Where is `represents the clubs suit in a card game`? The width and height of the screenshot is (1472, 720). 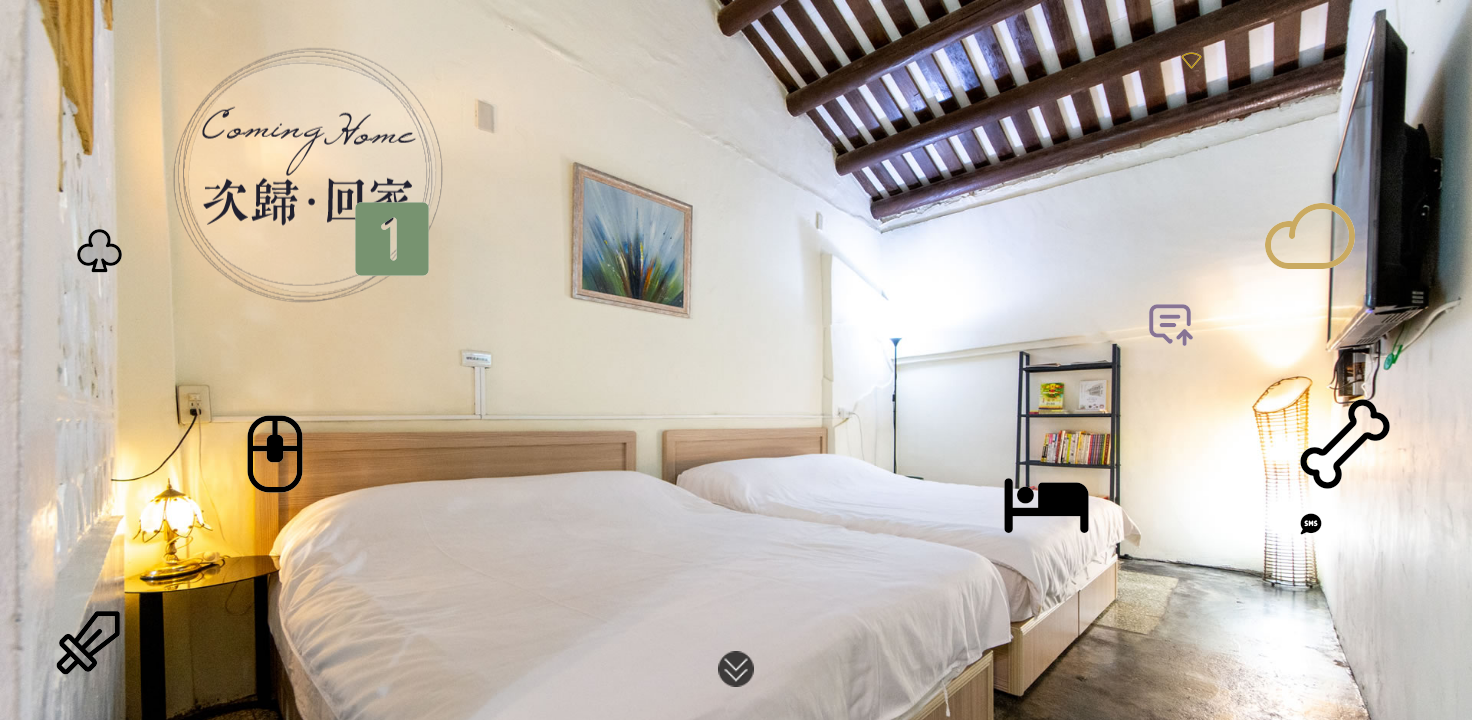 represents the clubs suit in a card game is located at coordinates (99, 251).